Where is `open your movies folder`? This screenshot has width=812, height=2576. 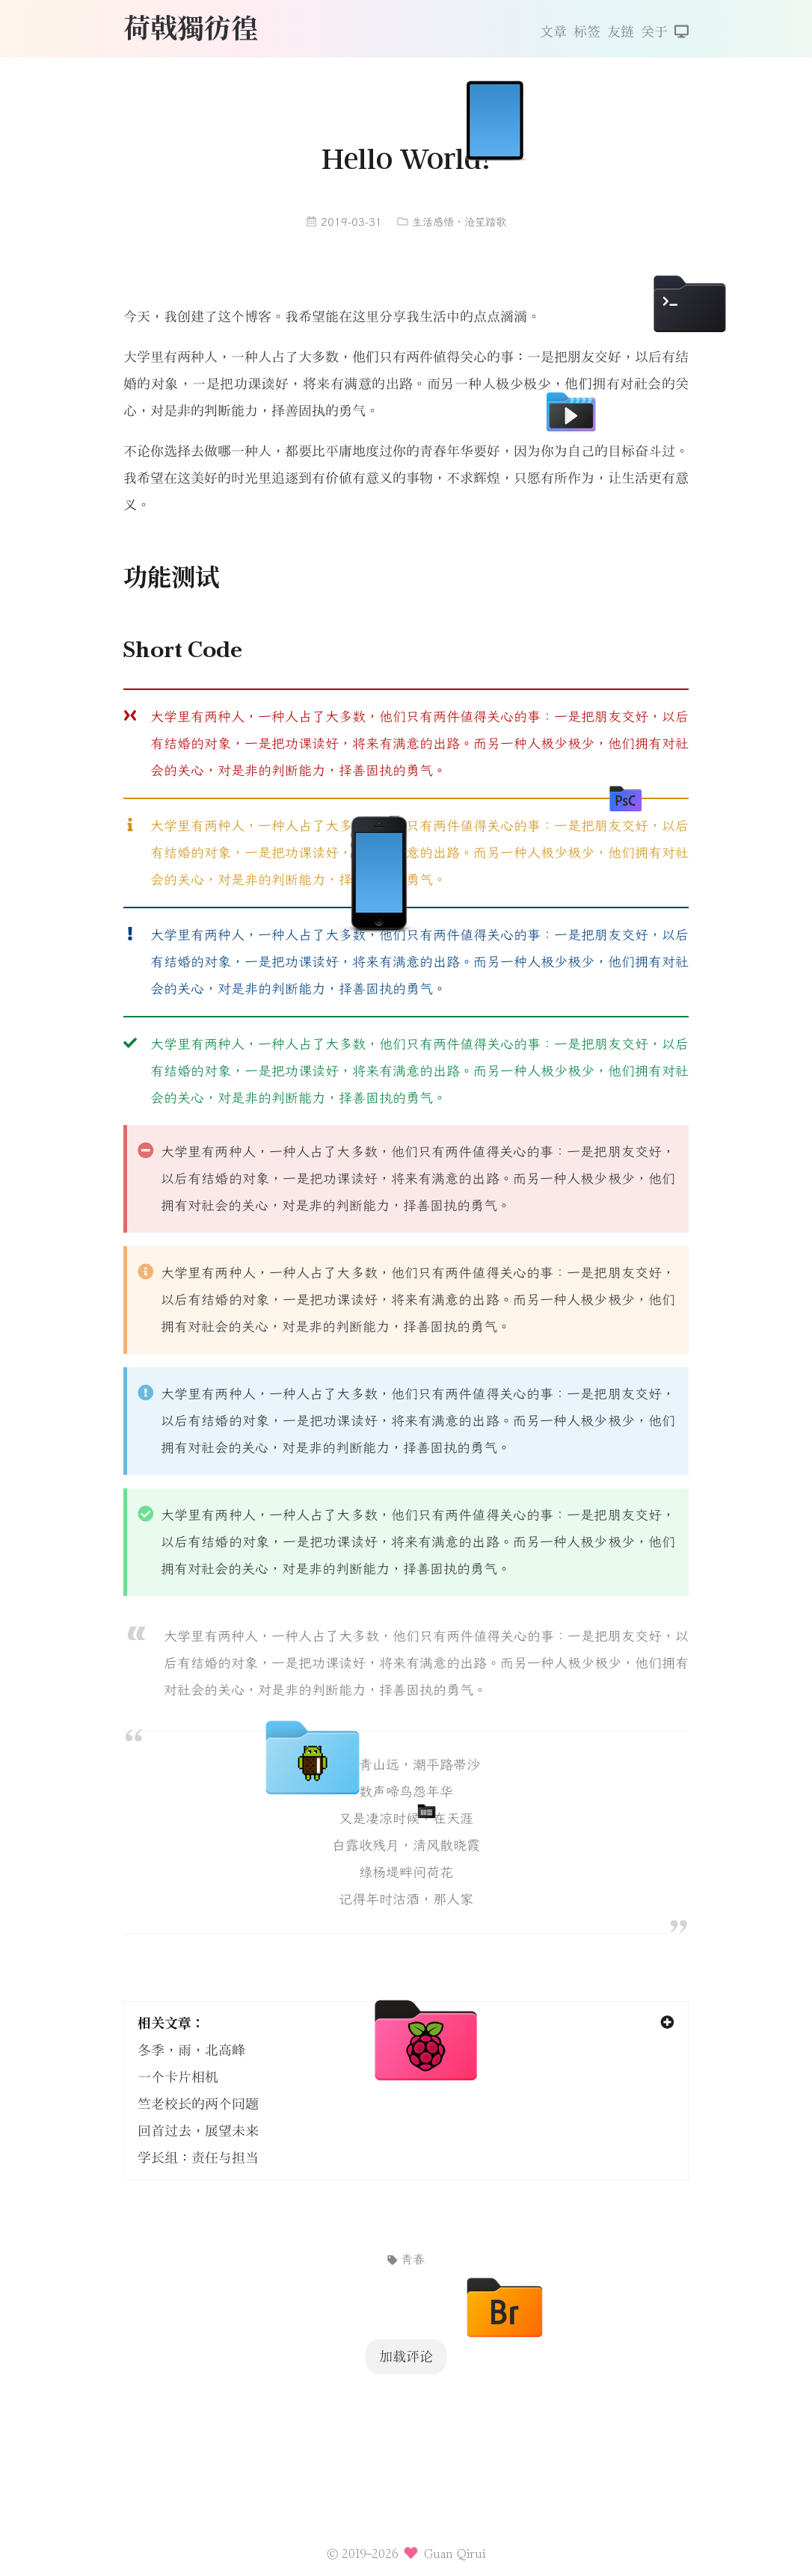 open your movies folder is located at coordinates (570, 413).